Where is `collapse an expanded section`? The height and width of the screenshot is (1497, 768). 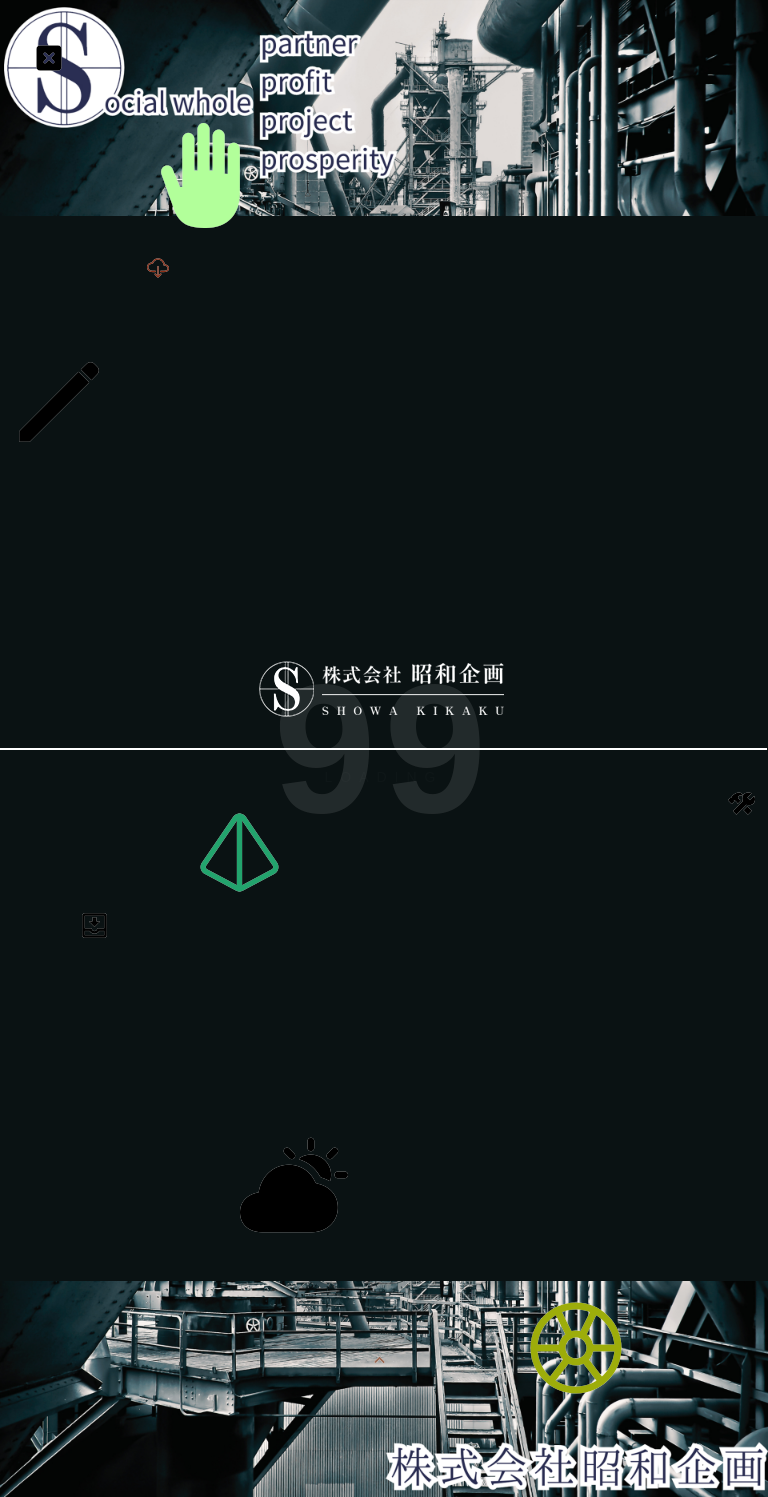
collapse an expanded section is located at coordinates (379, 1360).